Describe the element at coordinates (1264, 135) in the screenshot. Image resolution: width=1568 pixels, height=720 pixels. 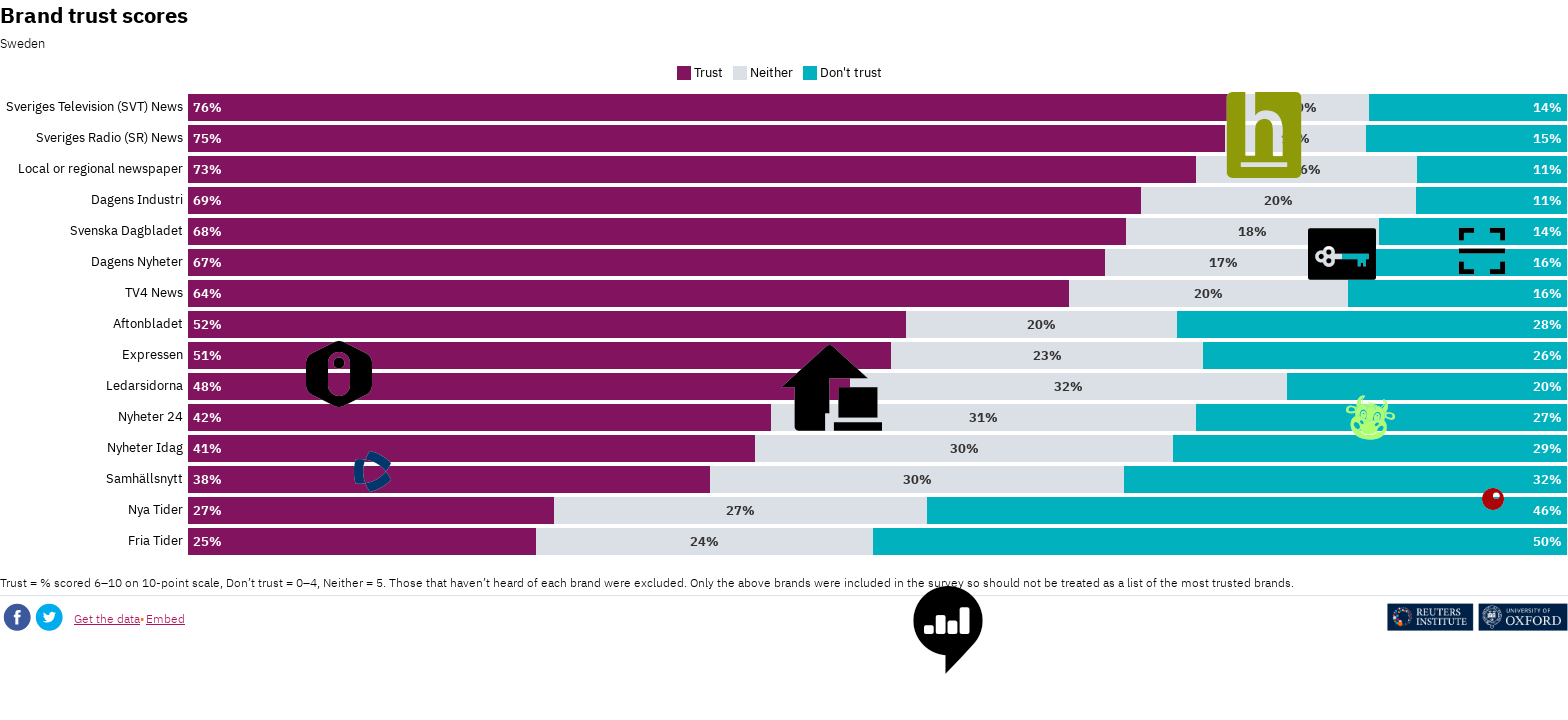
I see `visit hackerearth coding platform` at that location.